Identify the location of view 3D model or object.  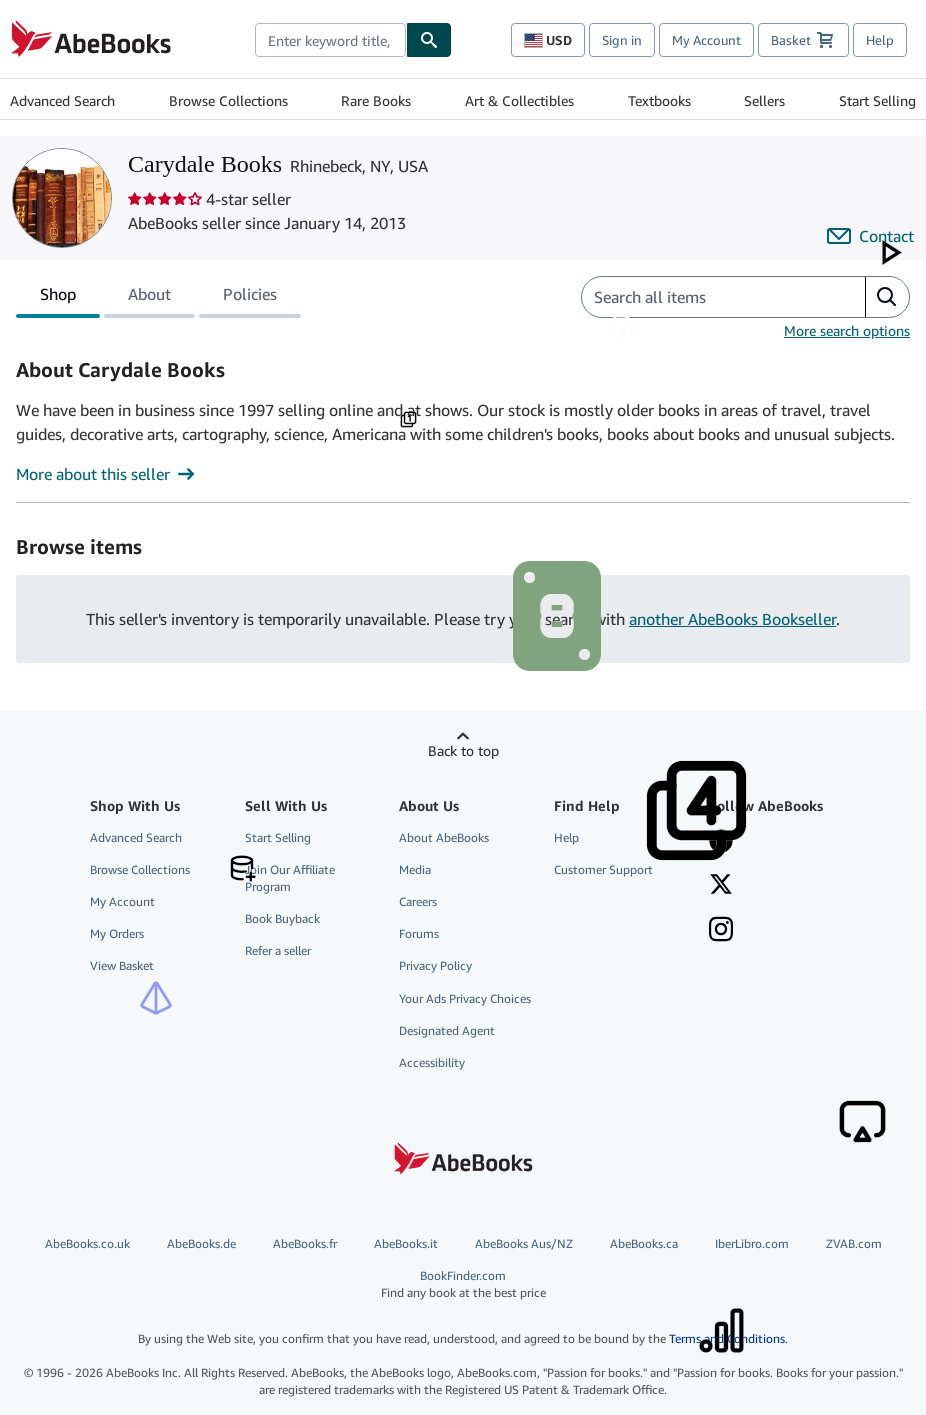
(156, 998).